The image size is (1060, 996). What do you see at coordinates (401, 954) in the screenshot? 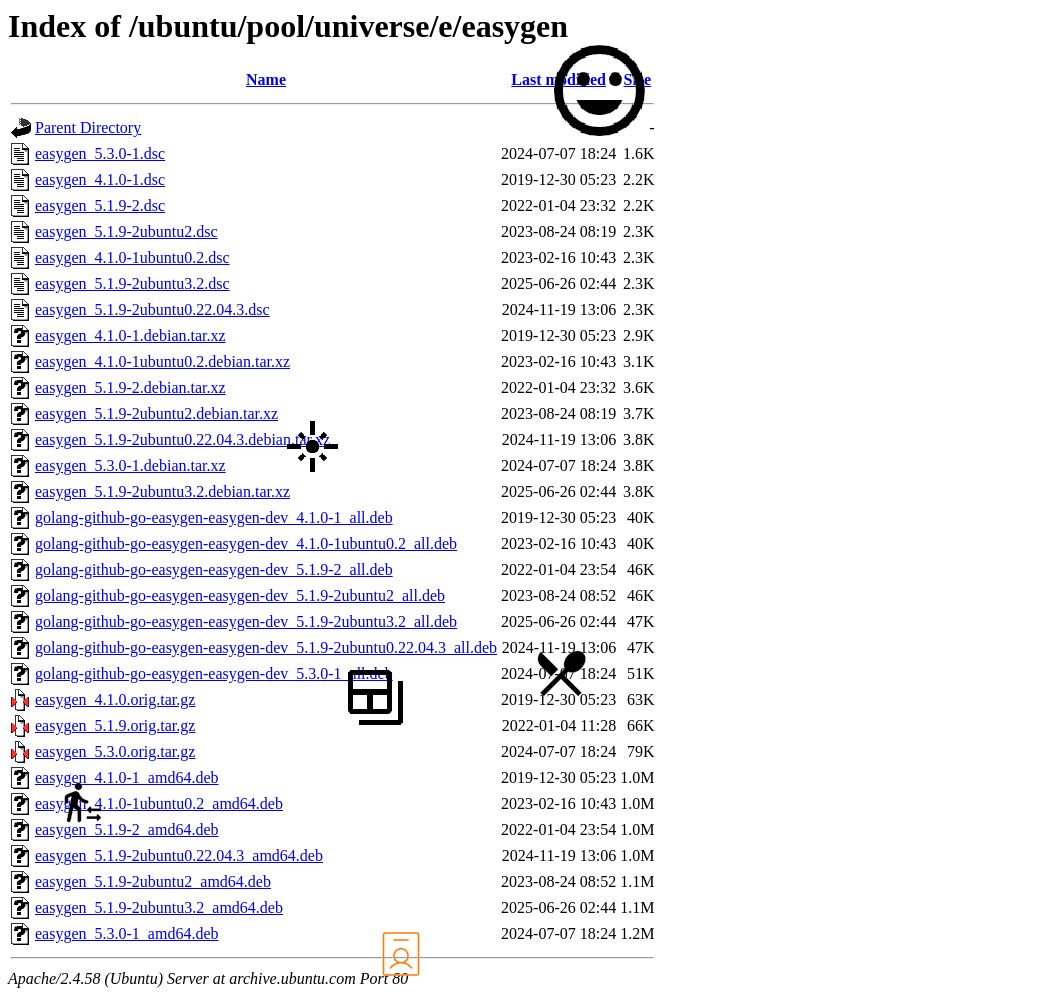
I see `view your profile or identification details` at bounding box center [401, 954].